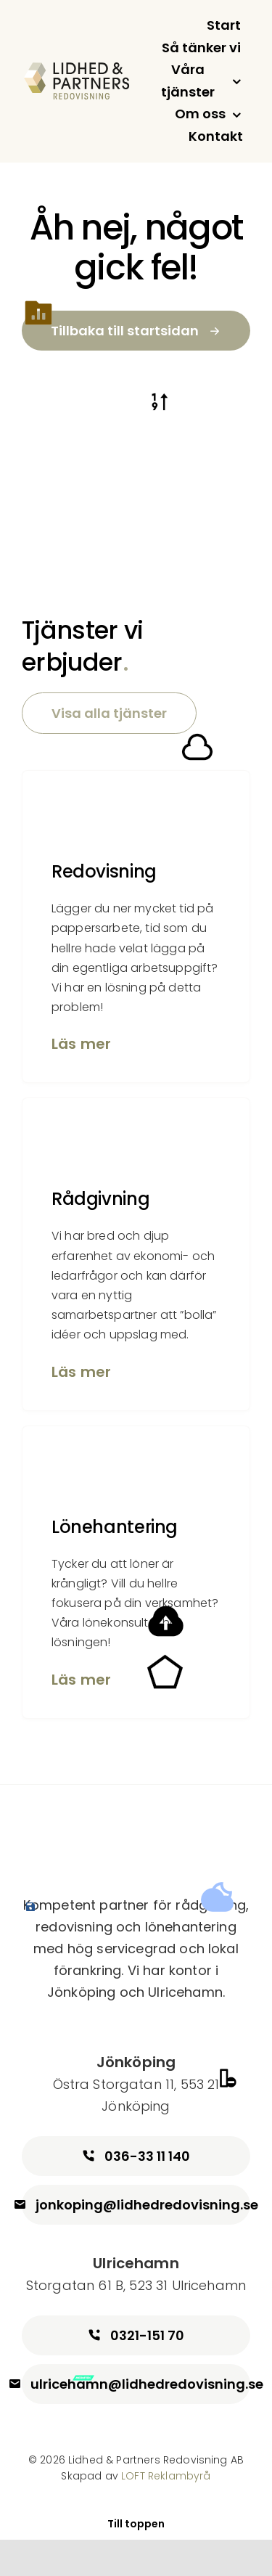  Describe the element at coordinates (165, 1673) in the screenshot. I see `select pentagon shape tool` at that location.